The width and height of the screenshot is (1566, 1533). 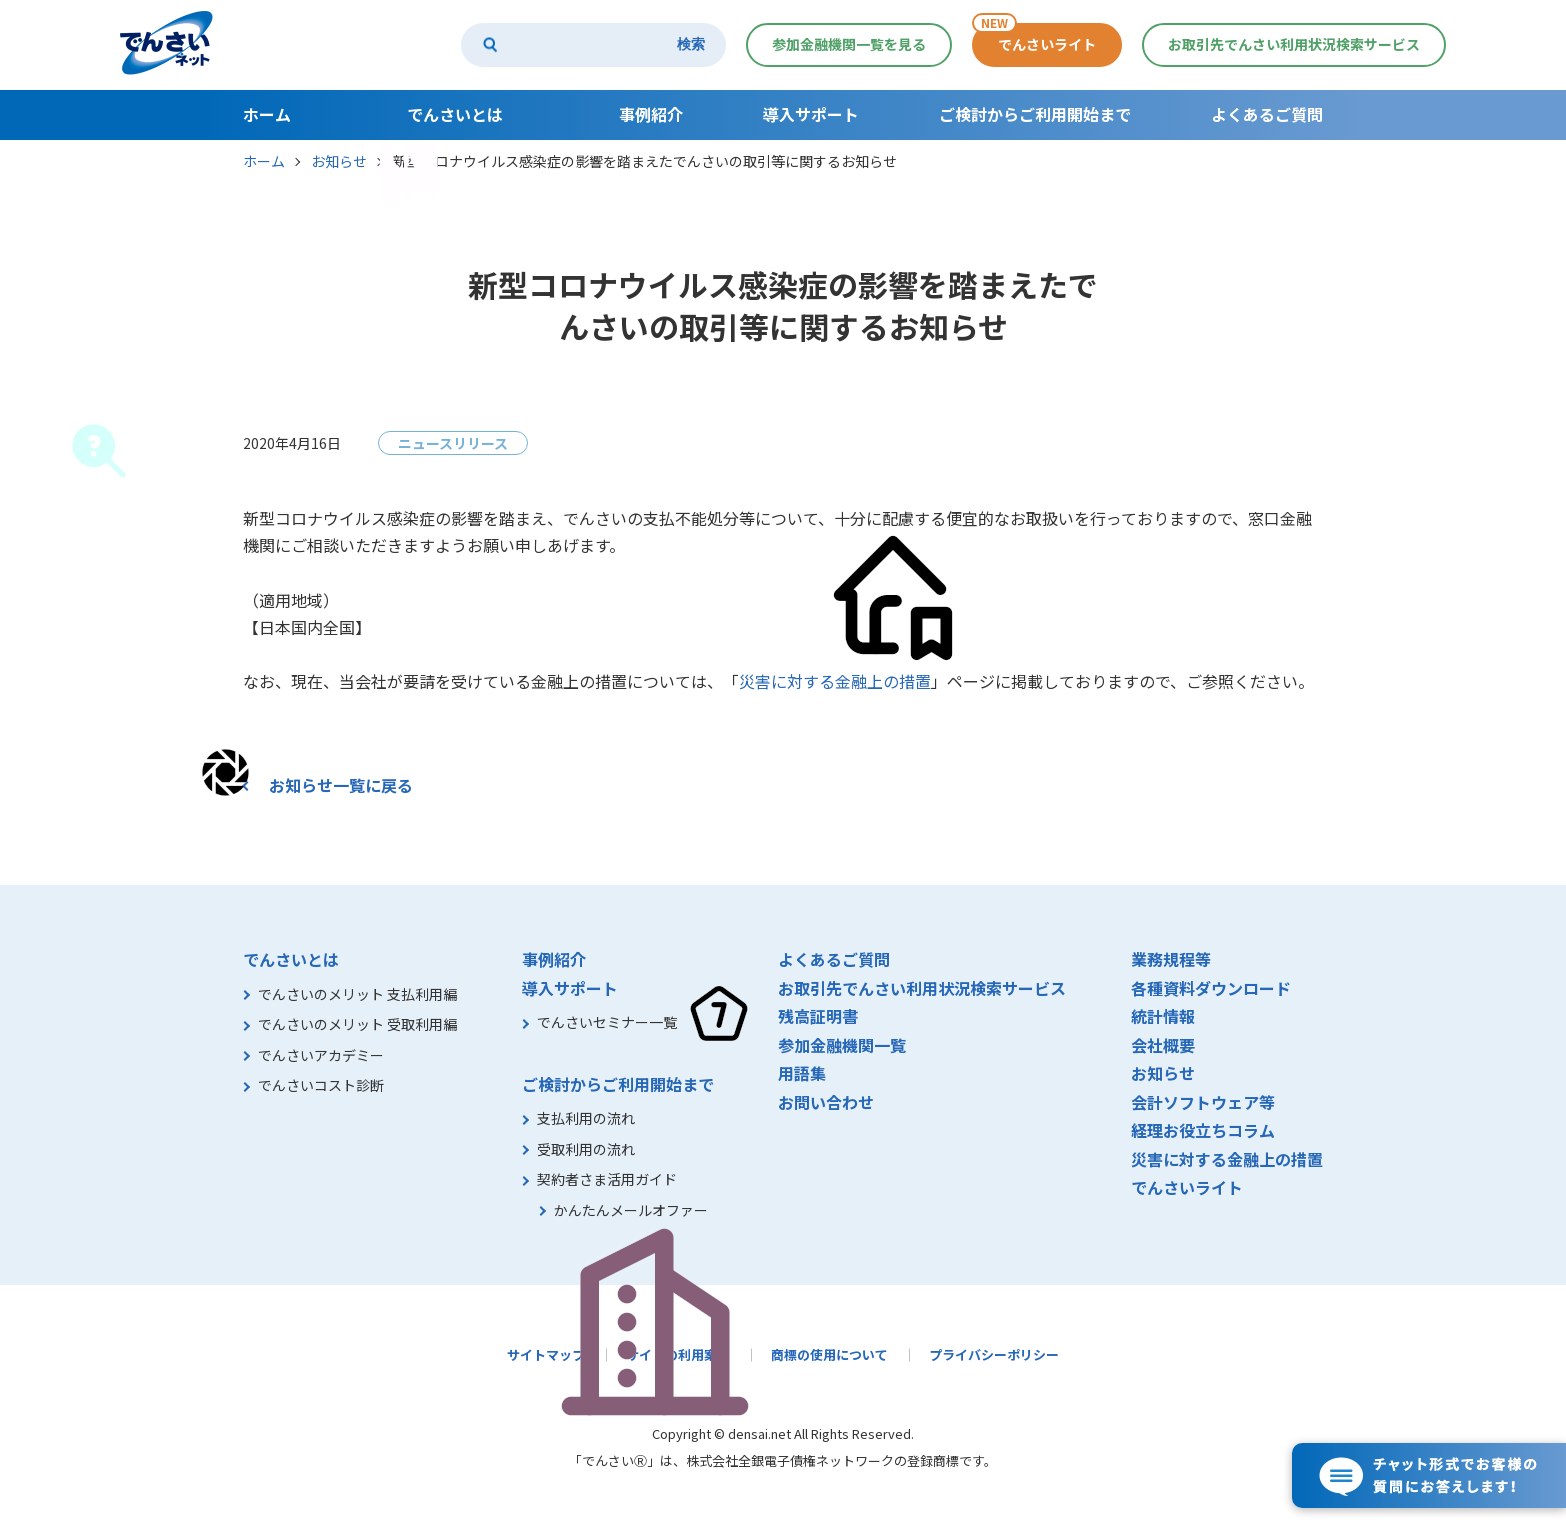 I want to click on access voting or polling booth, so click(x=407, y=171).